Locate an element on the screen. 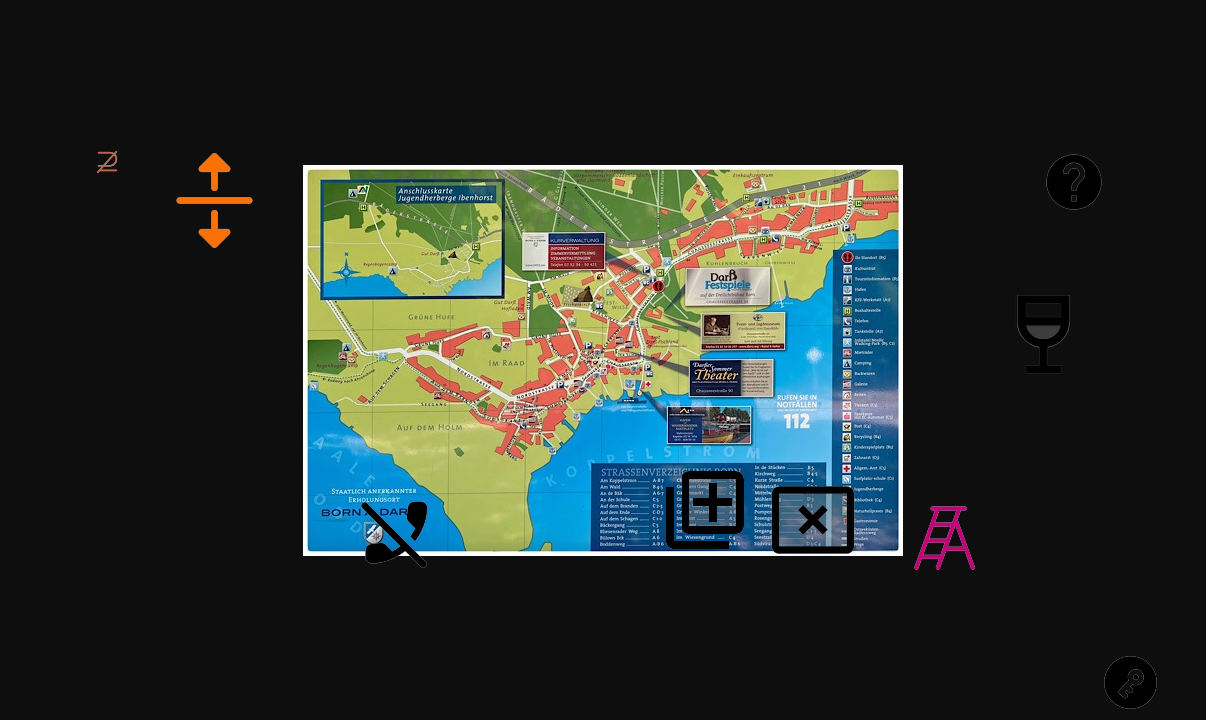  expand content vertically is located at coordinates (214, 200).